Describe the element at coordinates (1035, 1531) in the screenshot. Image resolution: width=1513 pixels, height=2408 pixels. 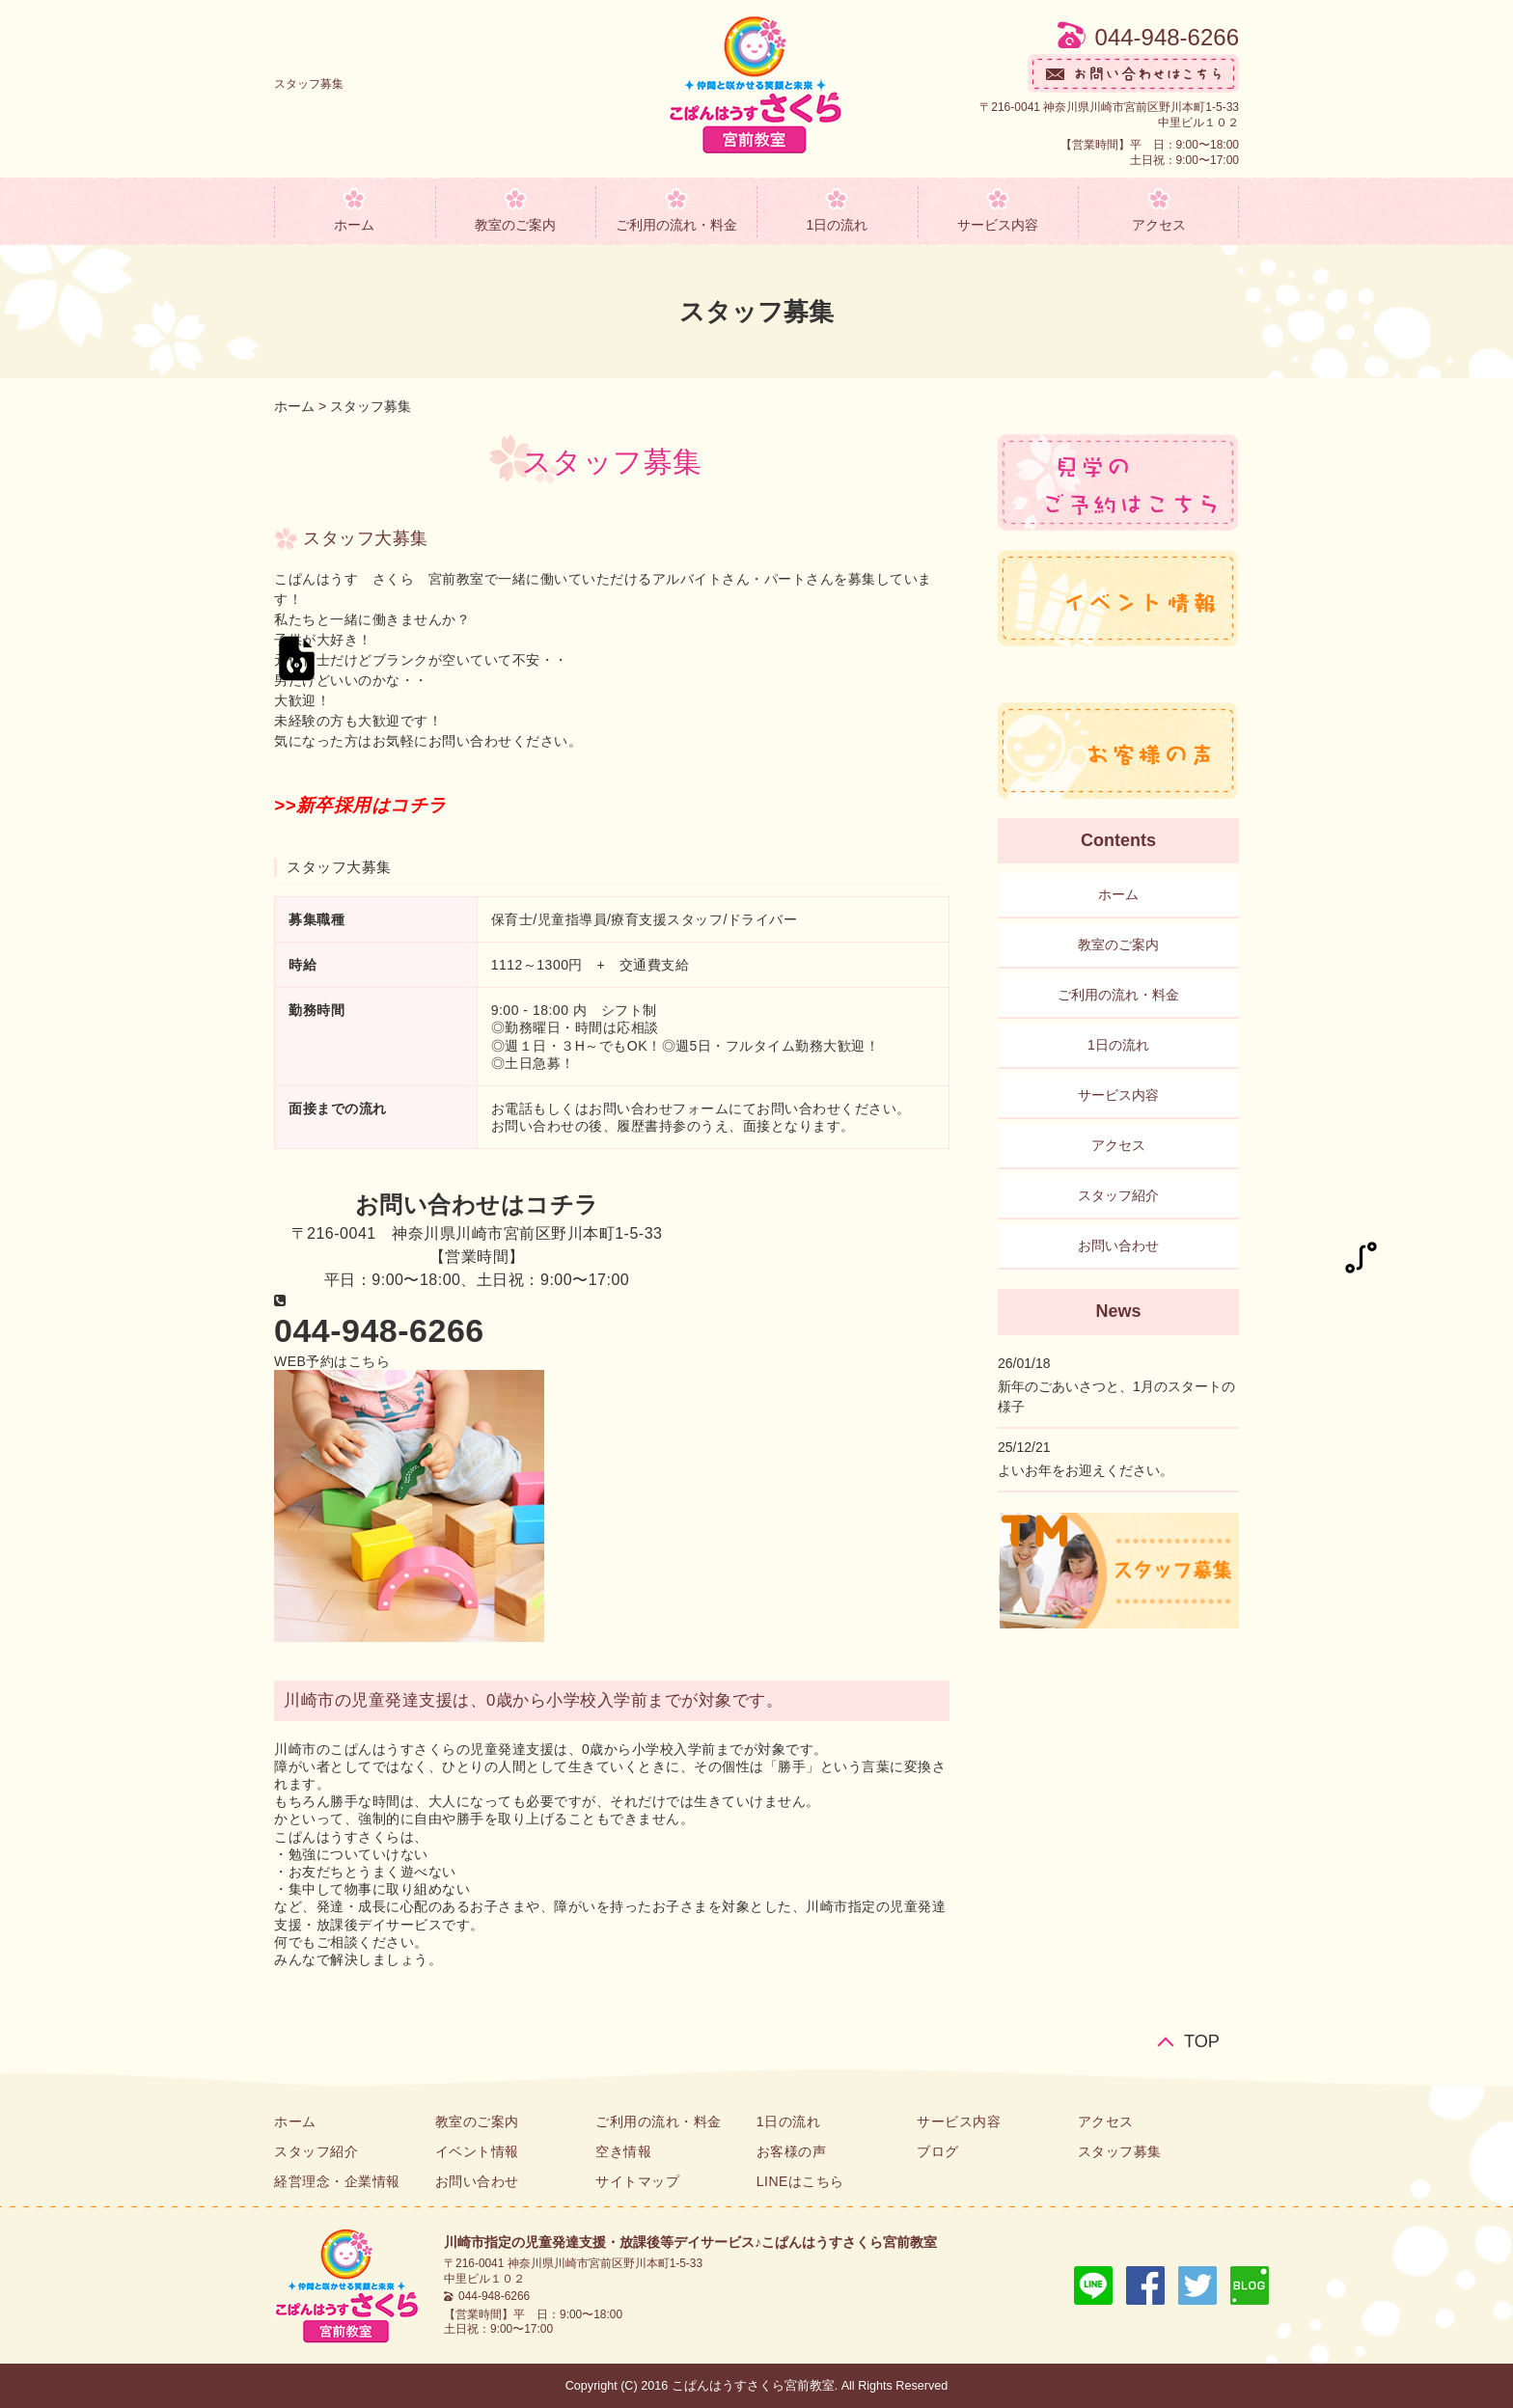
I see `indicates trademarked content or branding` at that location.